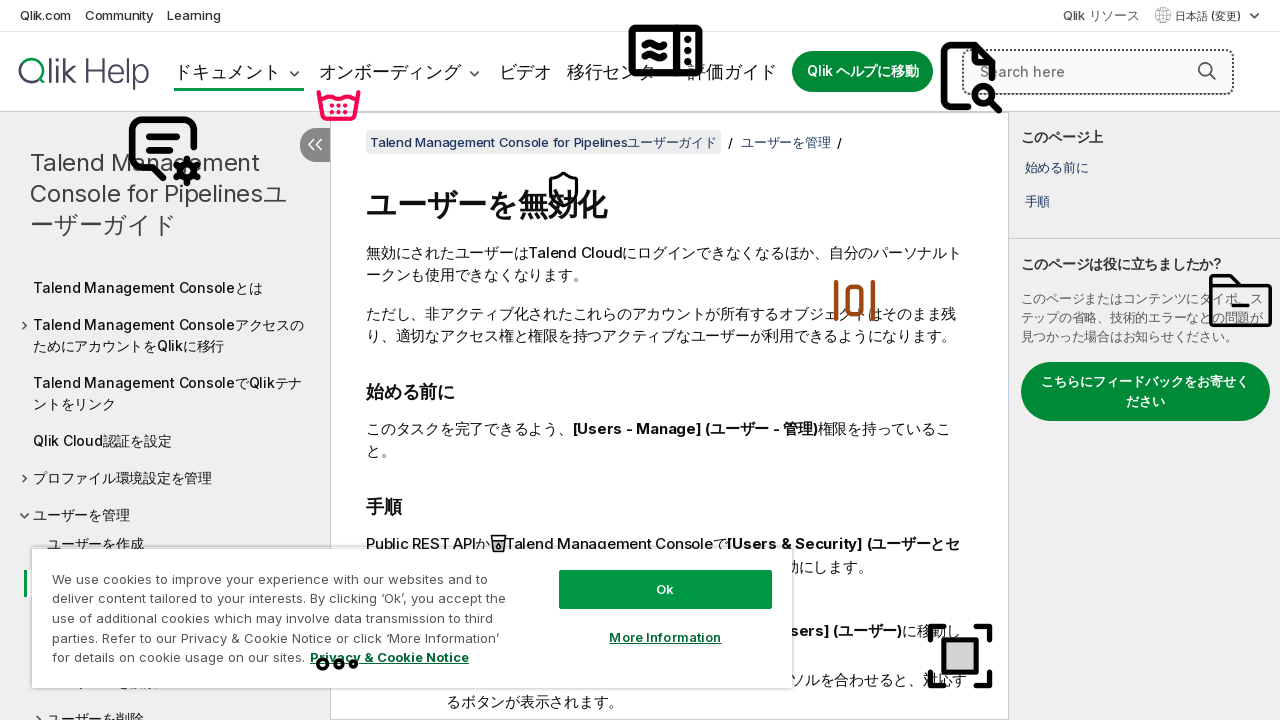 This screenshot has height=720, width=1280. What do you see at coordinates (854, 300) in the screenshot?
I see `distribute layers evenly in vertical space` at bounding box center [854, 300].